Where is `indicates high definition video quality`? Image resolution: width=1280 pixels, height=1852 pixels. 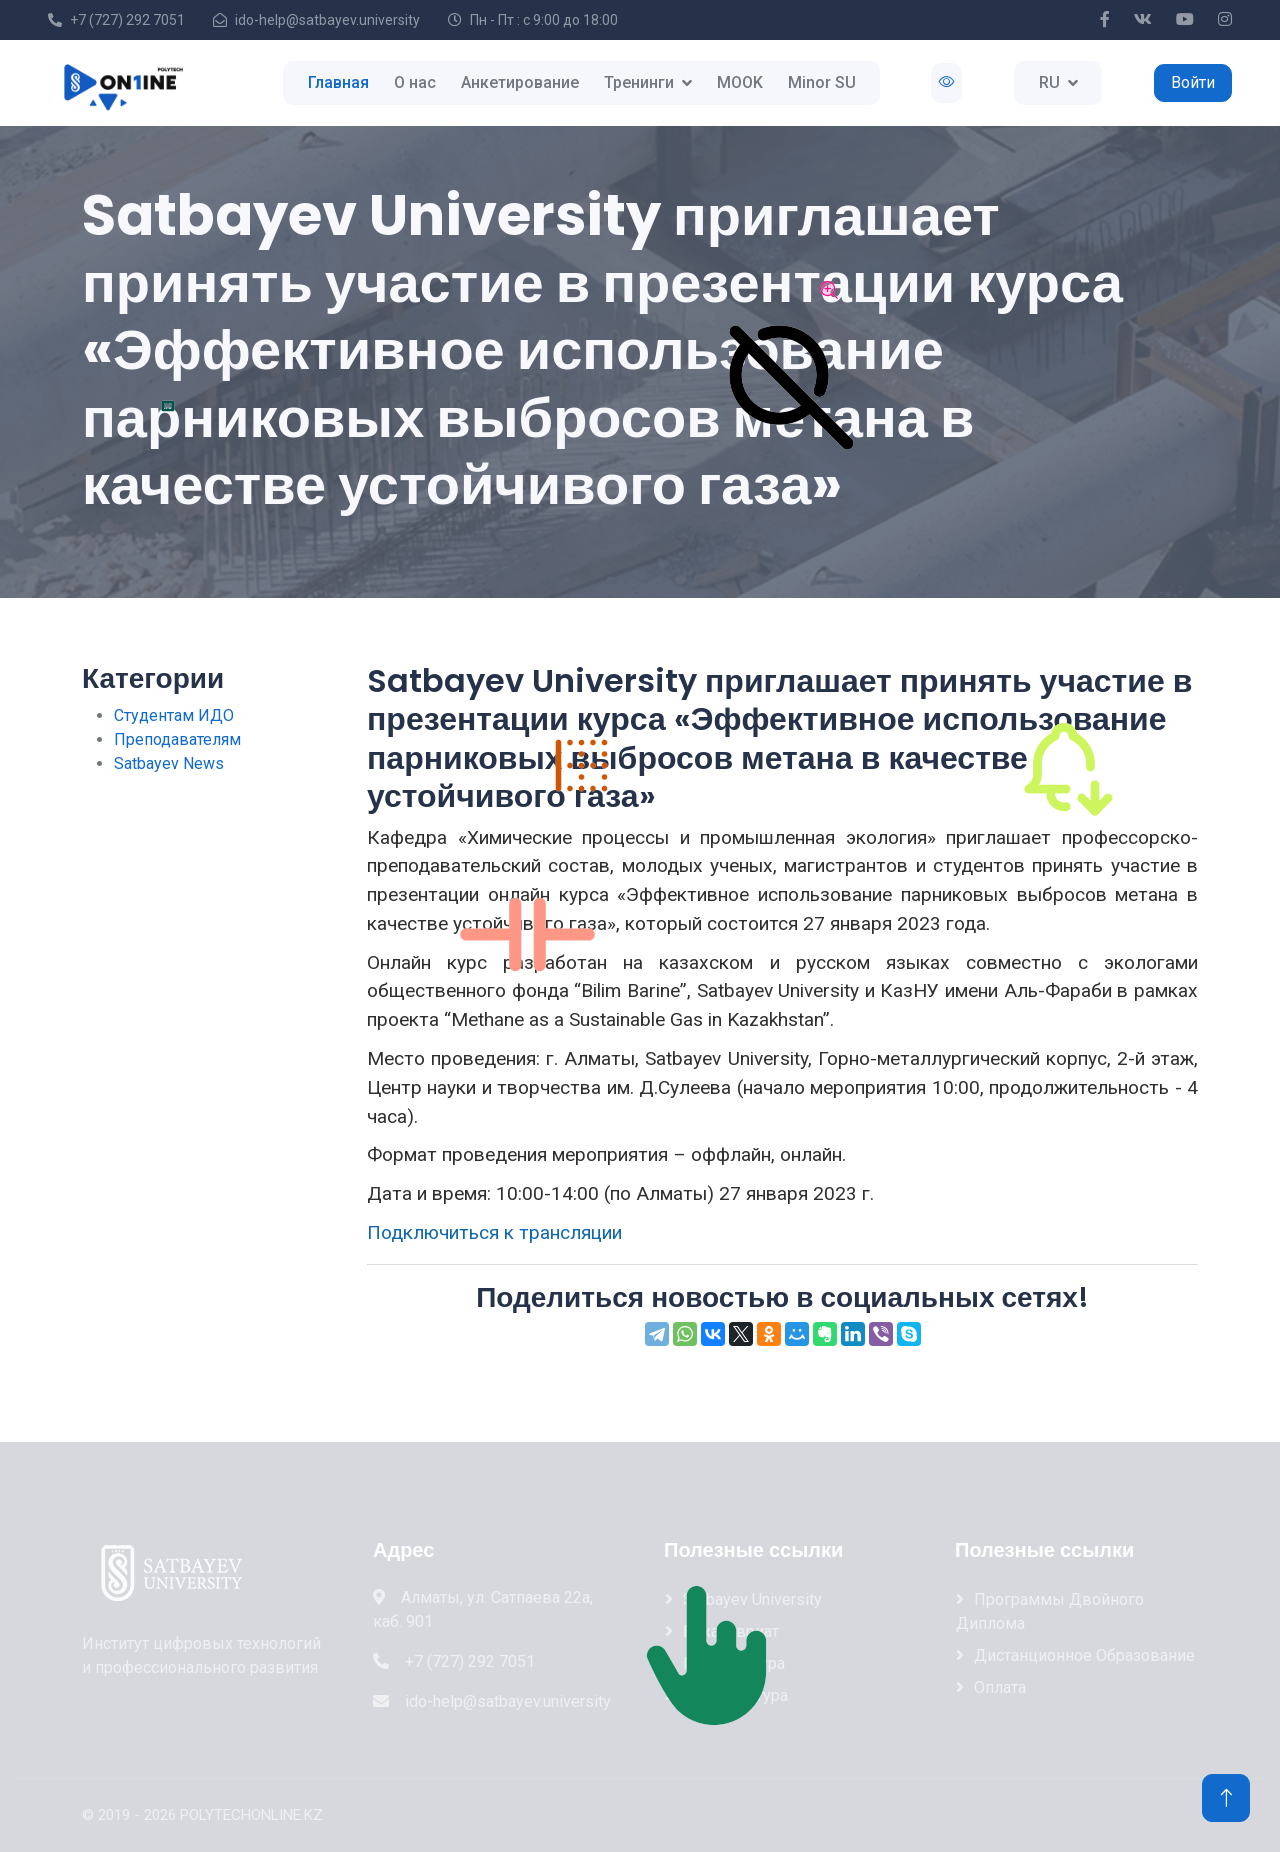 indicates high definition video quality is located at coordinates (168, 406).